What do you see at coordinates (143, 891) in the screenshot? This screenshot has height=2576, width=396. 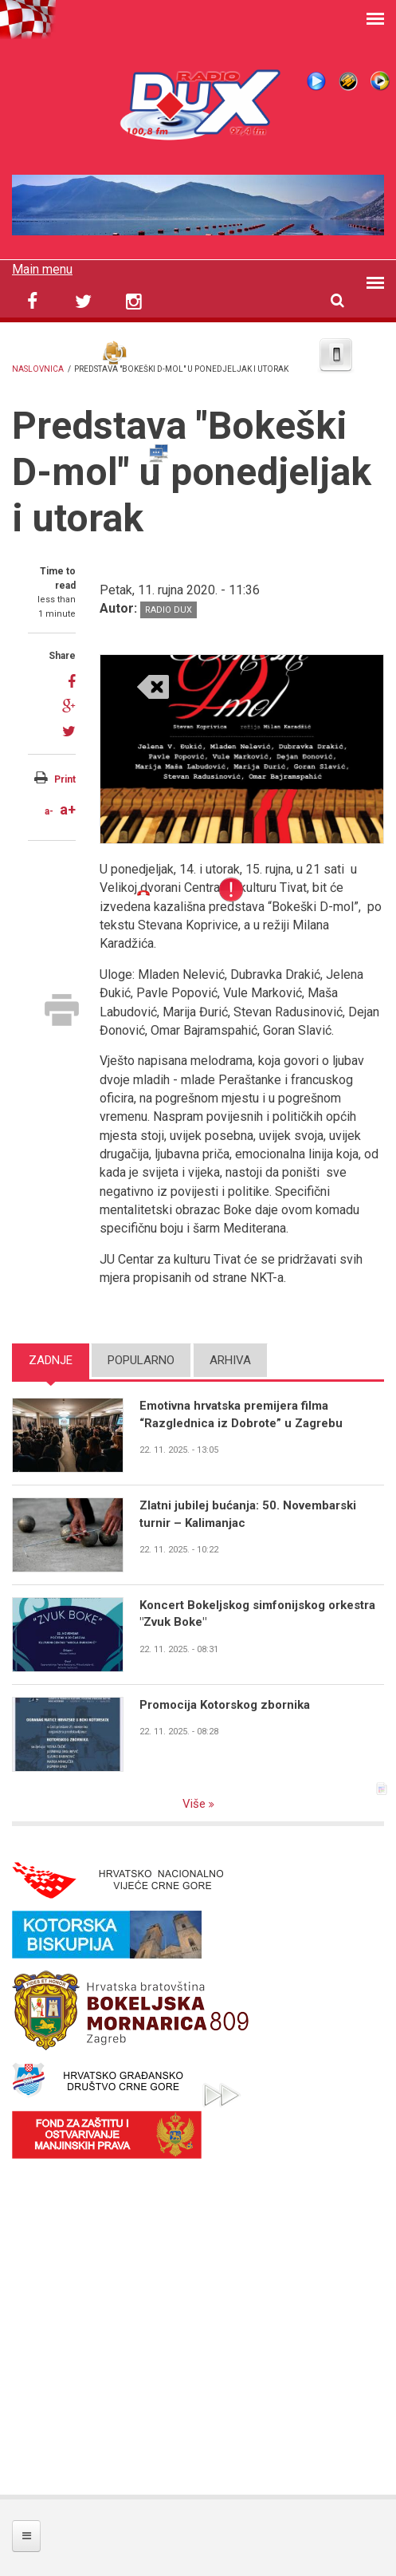 I see `end the current call` at bounding box center [143, 891].